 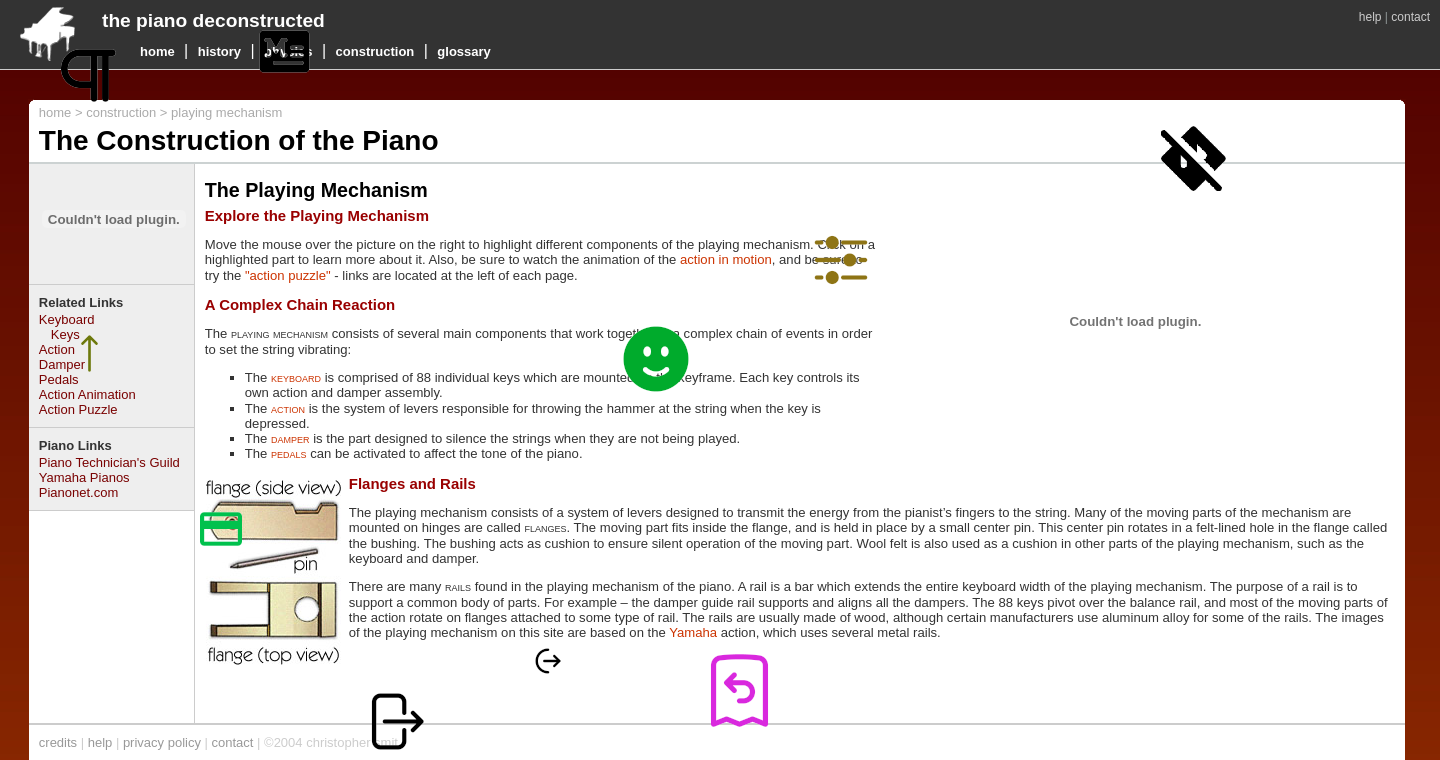 I want to click on manage payment methods, so click(x=221, y=529).